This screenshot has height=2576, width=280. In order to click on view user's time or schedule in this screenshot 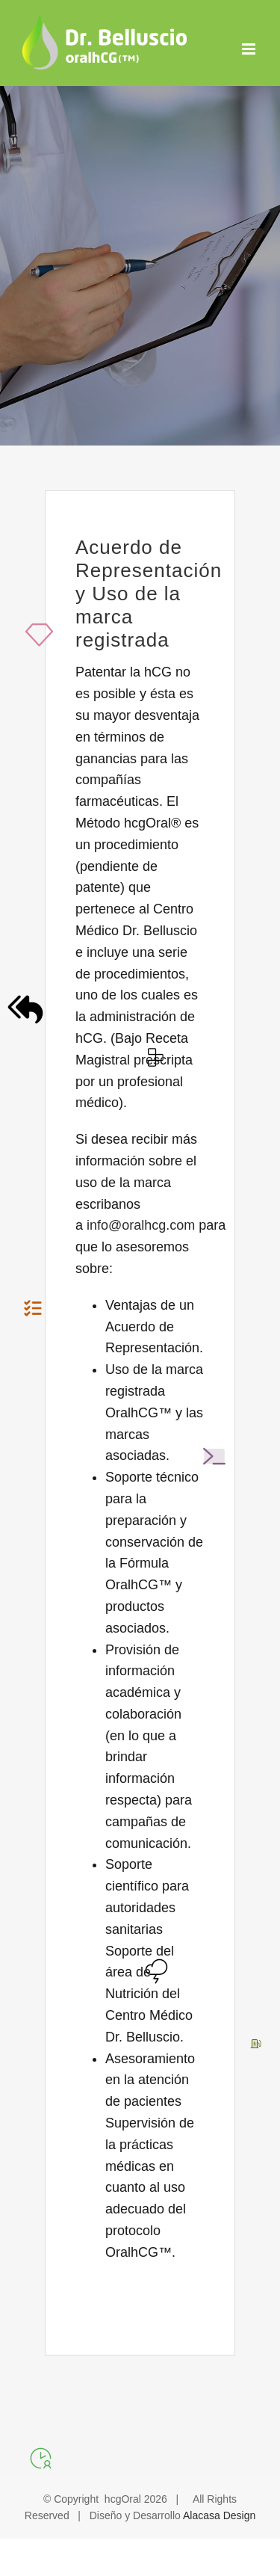, I will do `click(40, 2458)`.